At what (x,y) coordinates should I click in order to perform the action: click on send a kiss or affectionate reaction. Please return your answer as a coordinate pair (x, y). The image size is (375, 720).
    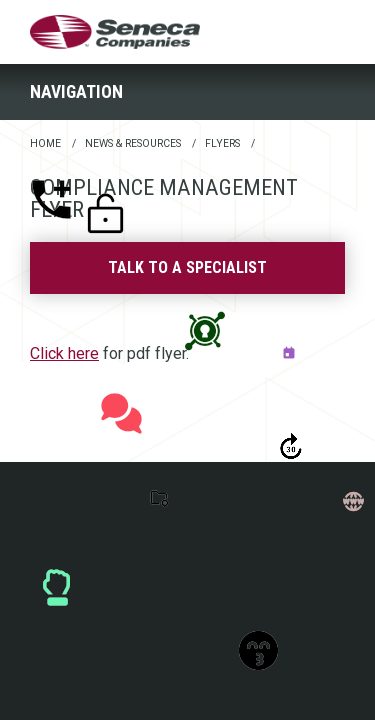
    Looking at the image, I should click on (258, 650).